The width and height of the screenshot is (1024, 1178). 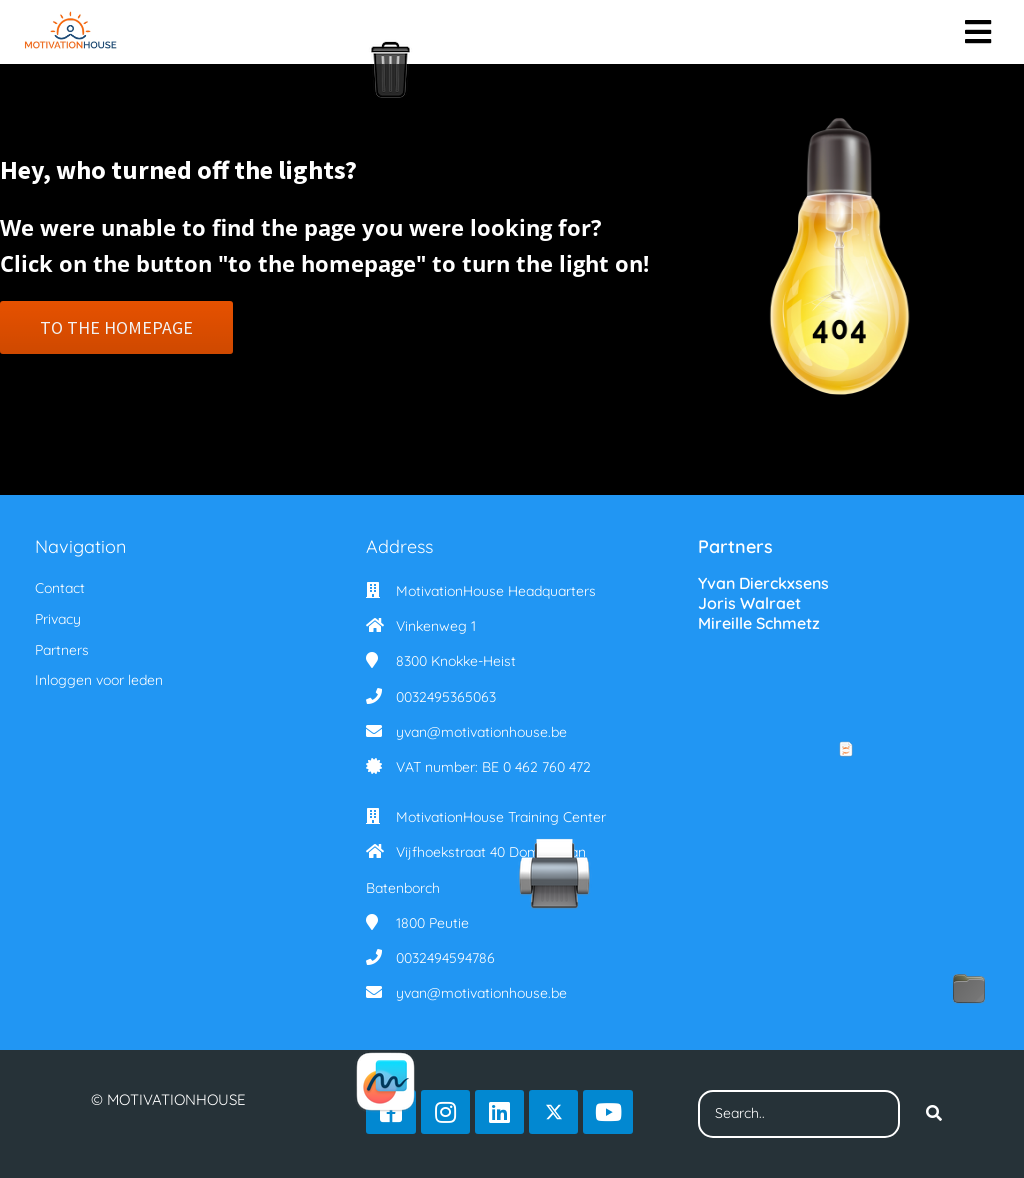 What do you see at coordinates (385, 1081) in the screenshot?
I see `open freeform app for collaborative whiteboarding` at bounding box center [385, 1081].